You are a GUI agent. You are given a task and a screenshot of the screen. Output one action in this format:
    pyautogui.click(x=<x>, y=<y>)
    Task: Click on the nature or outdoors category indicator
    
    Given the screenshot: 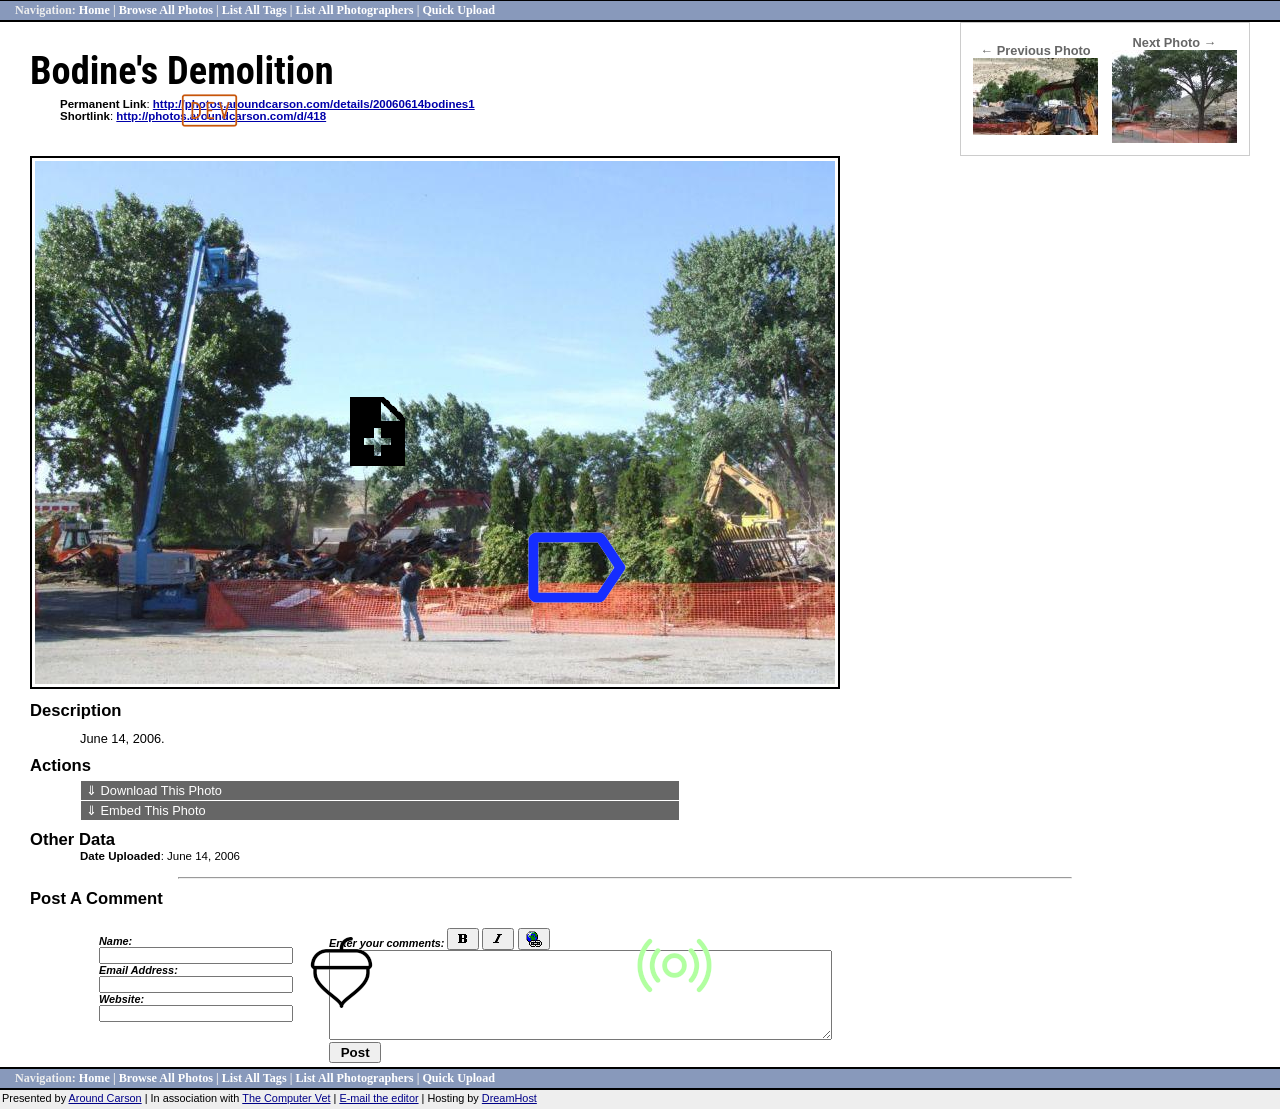 What is the action you would take?
    pyautogui.click(x=341, y=972)
    